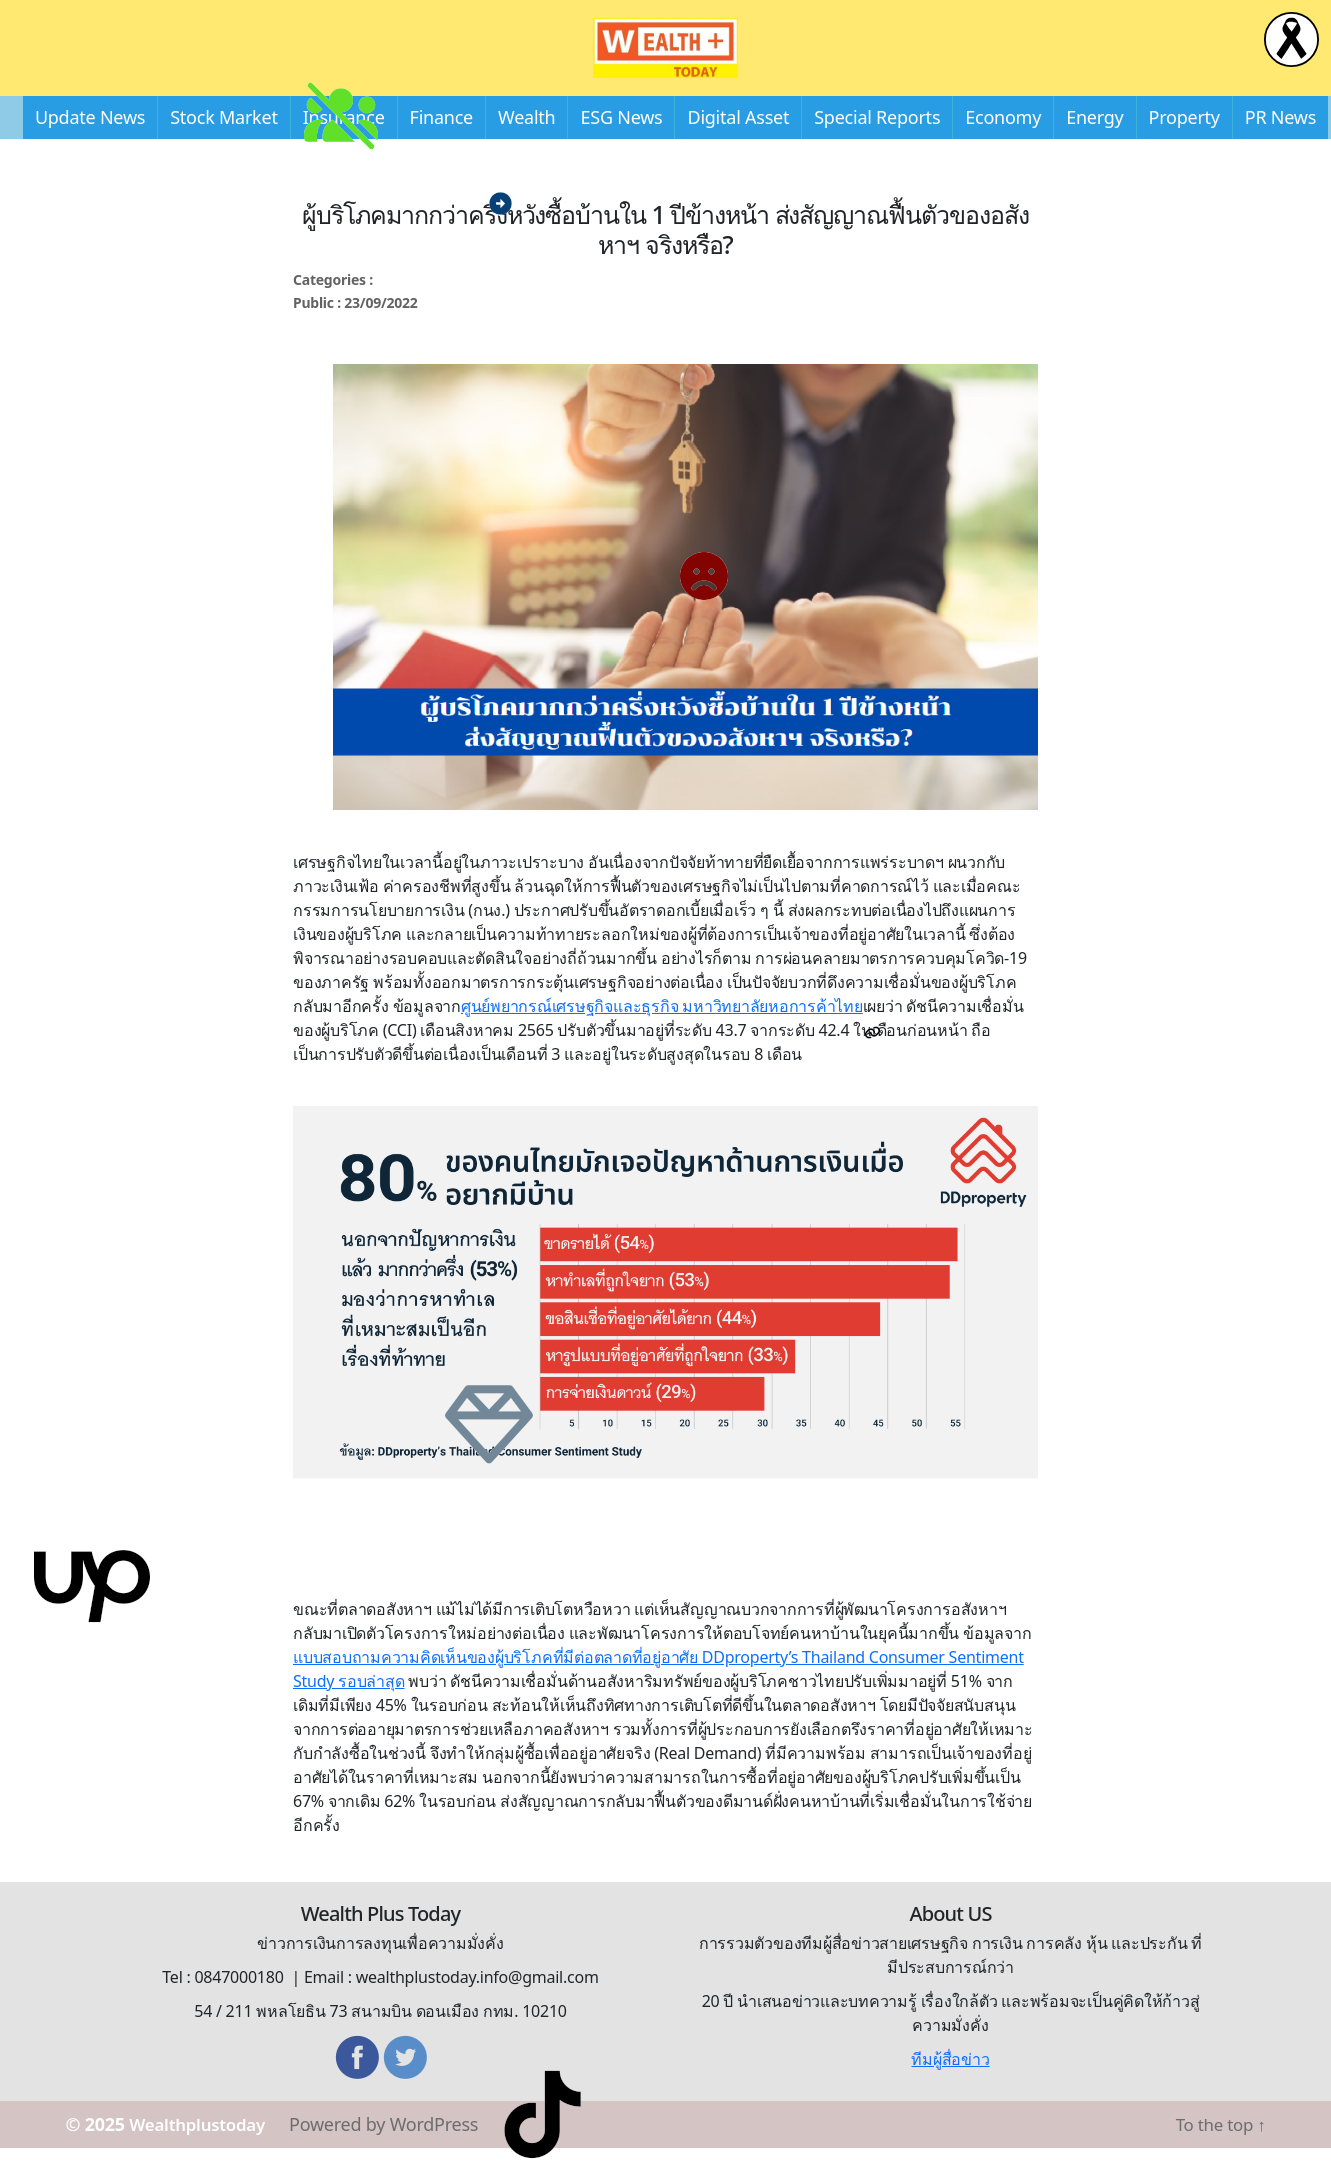 The image size is (1331, 2178). I want to click on open tiktok app, so click(542, 2114).